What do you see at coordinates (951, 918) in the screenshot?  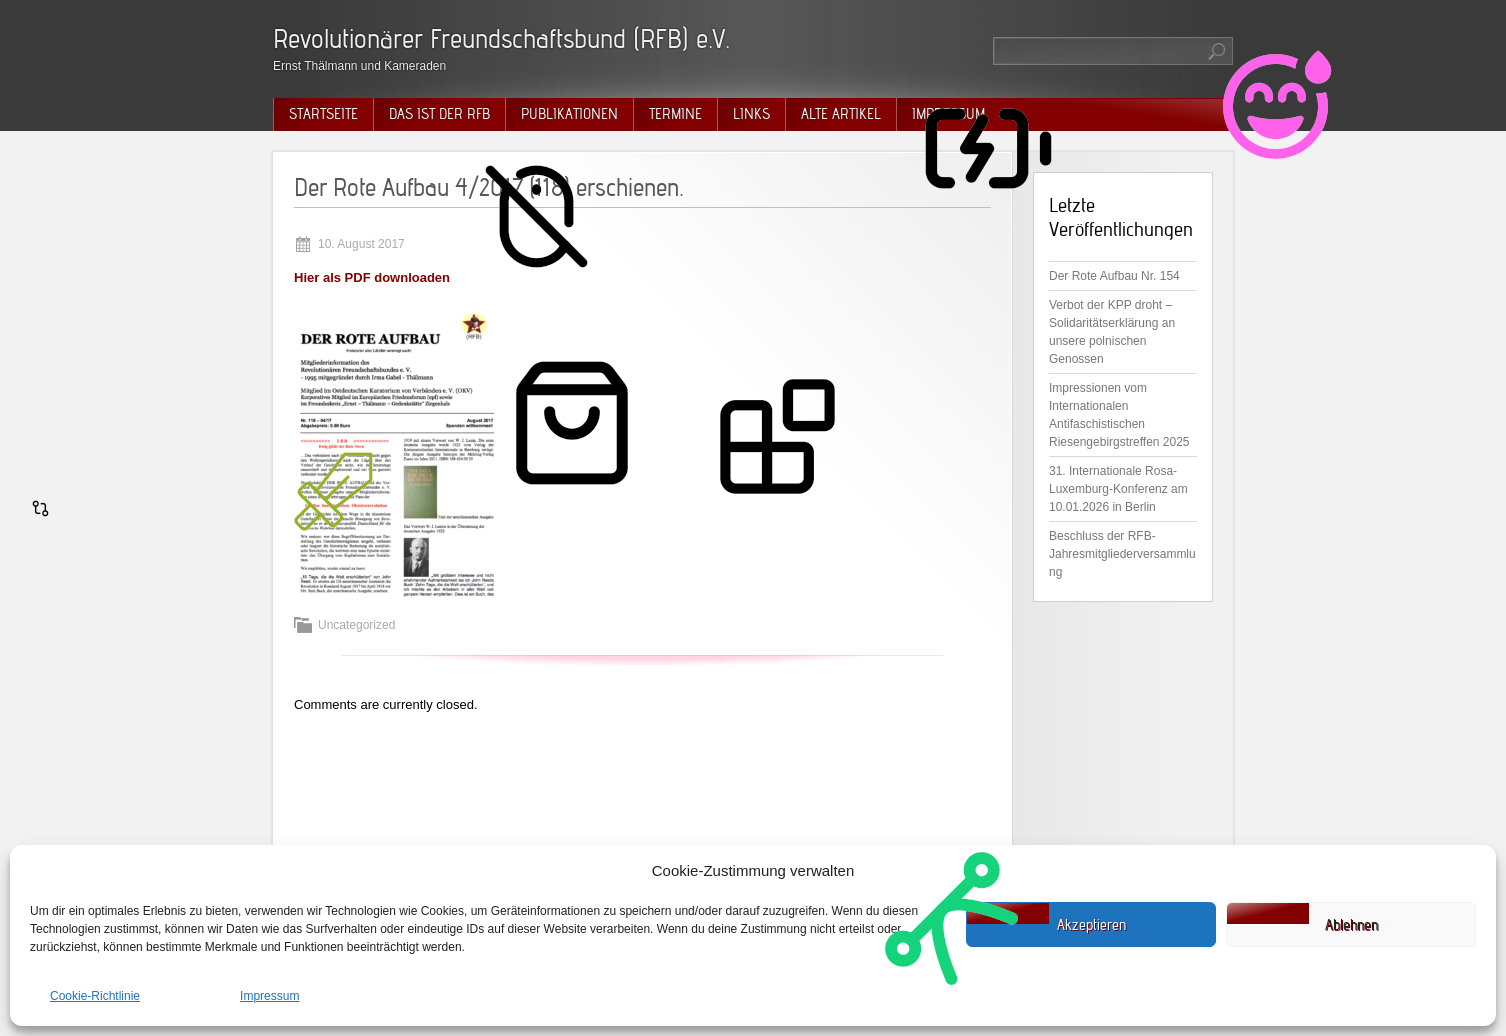 I see `access tangent or derivative tools in a math application` at bounding box center [951, 918].